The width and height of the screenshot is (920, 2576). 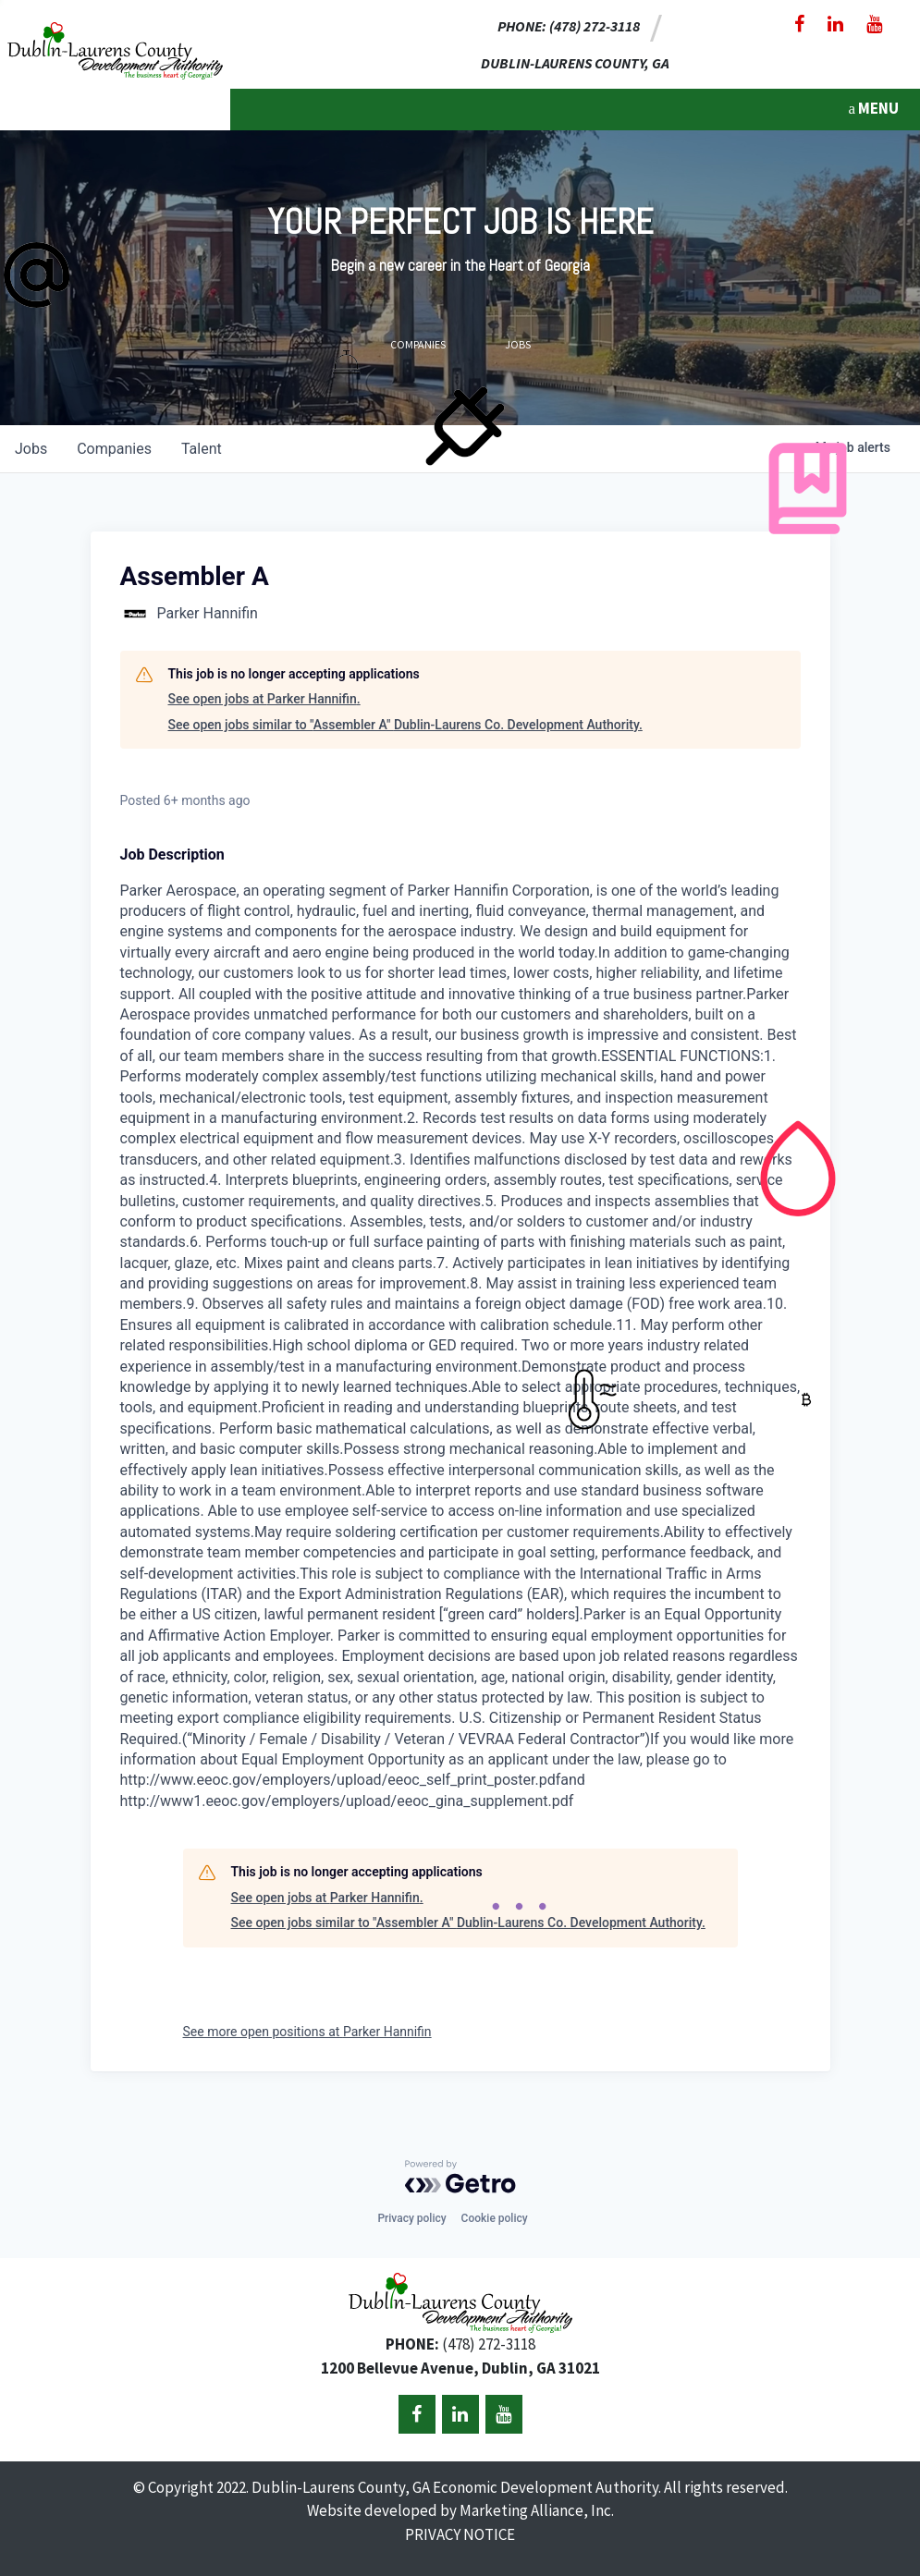 What do you see at coordinates (807, 488) in the screenshot?
I see `access your bookmarked reading list` at bounding box center [807, 488].